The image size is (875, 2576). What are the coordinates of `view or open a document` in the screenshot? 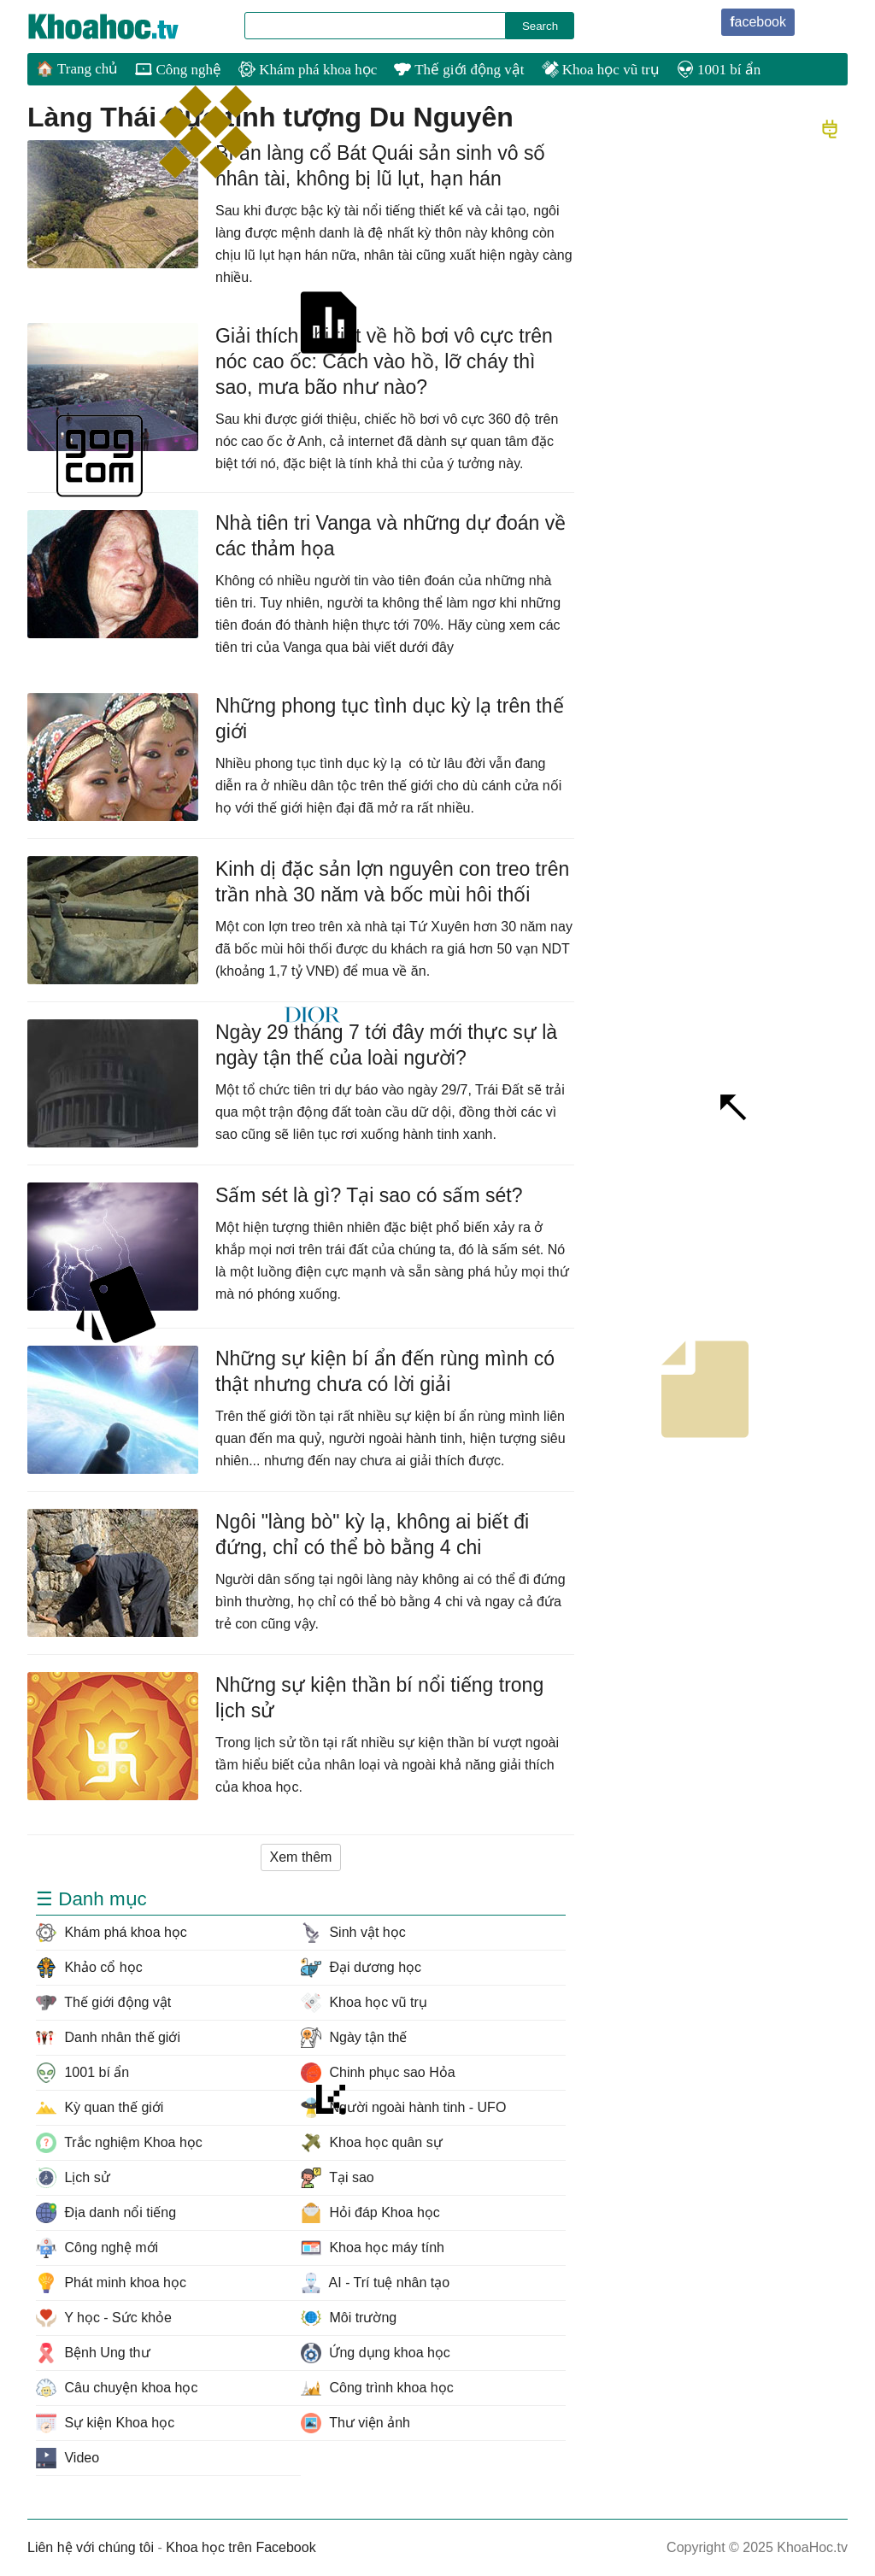 It's located at (705, 1389).